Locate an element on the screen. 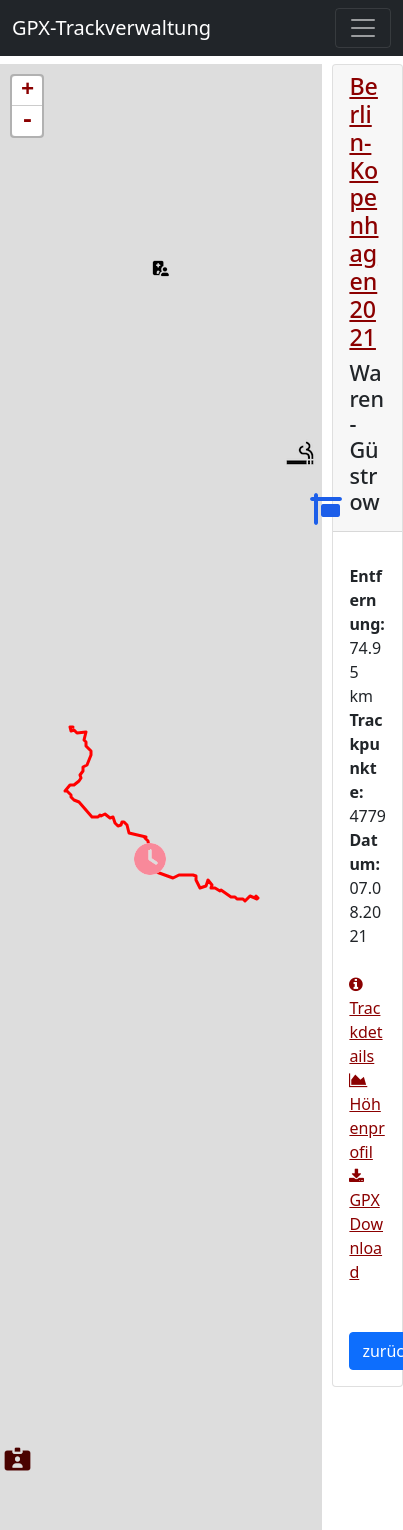  indicates a designated smoking area is located at coordinates (300, 455).